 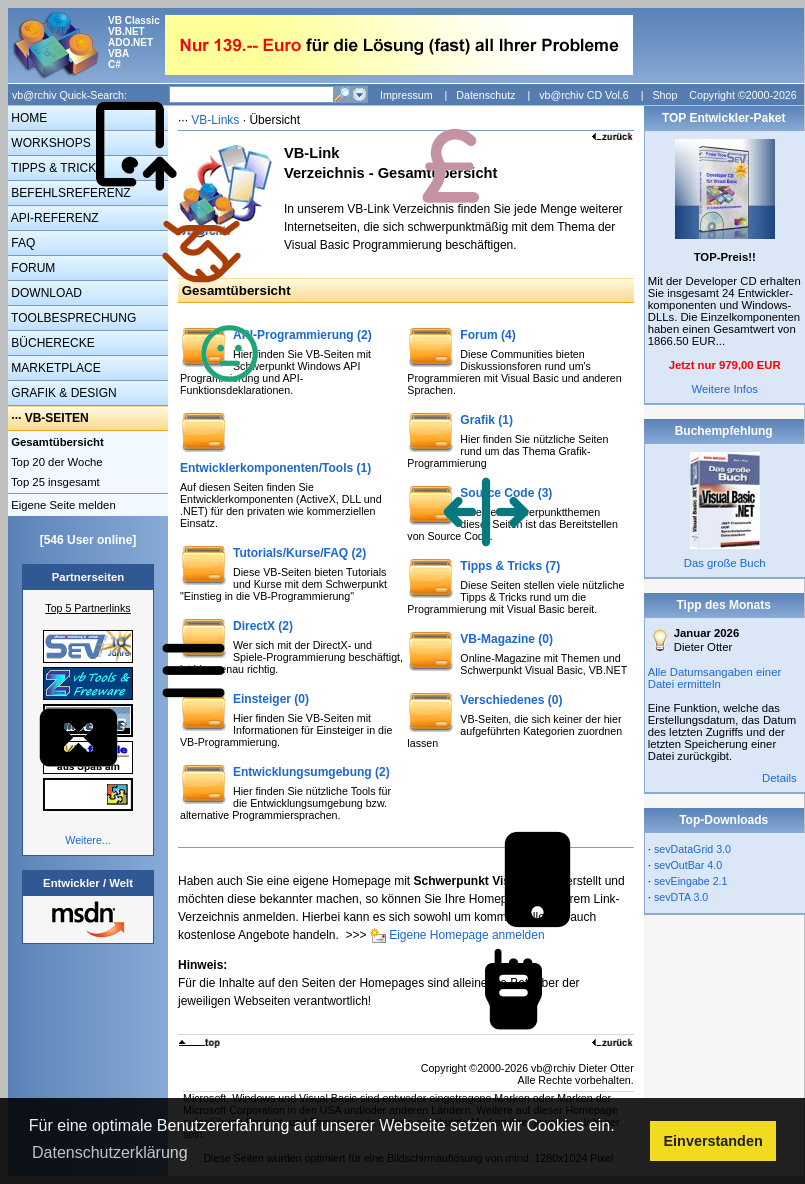 What do you see at coordinates (513, 991) in the screenshot?
I see `access push-to-talk communication` at bounding box center [513, 991].